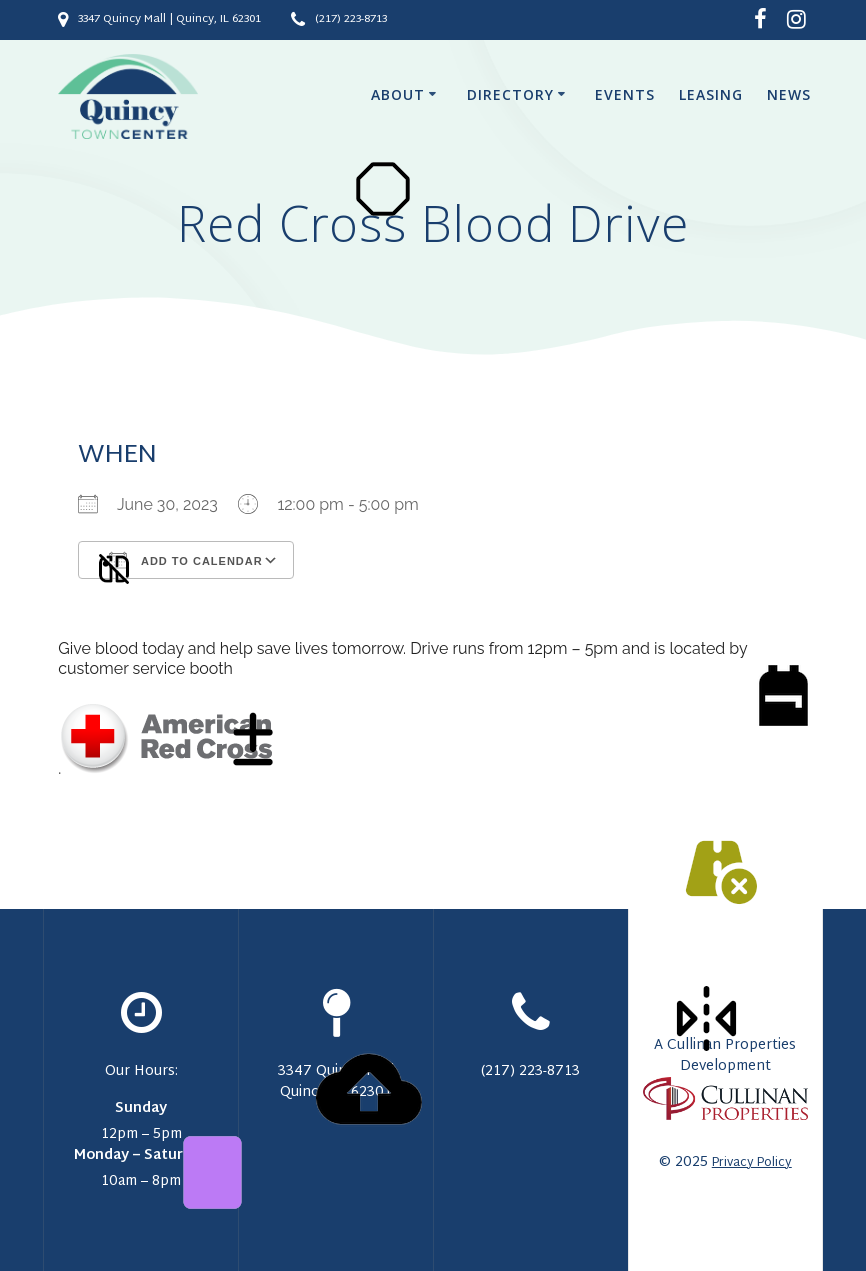 This screenshot has height=1271, width=866. Describe the element at coordinates (783, 695) in the screenshot. I see `access your backpack or stored items` at that location.